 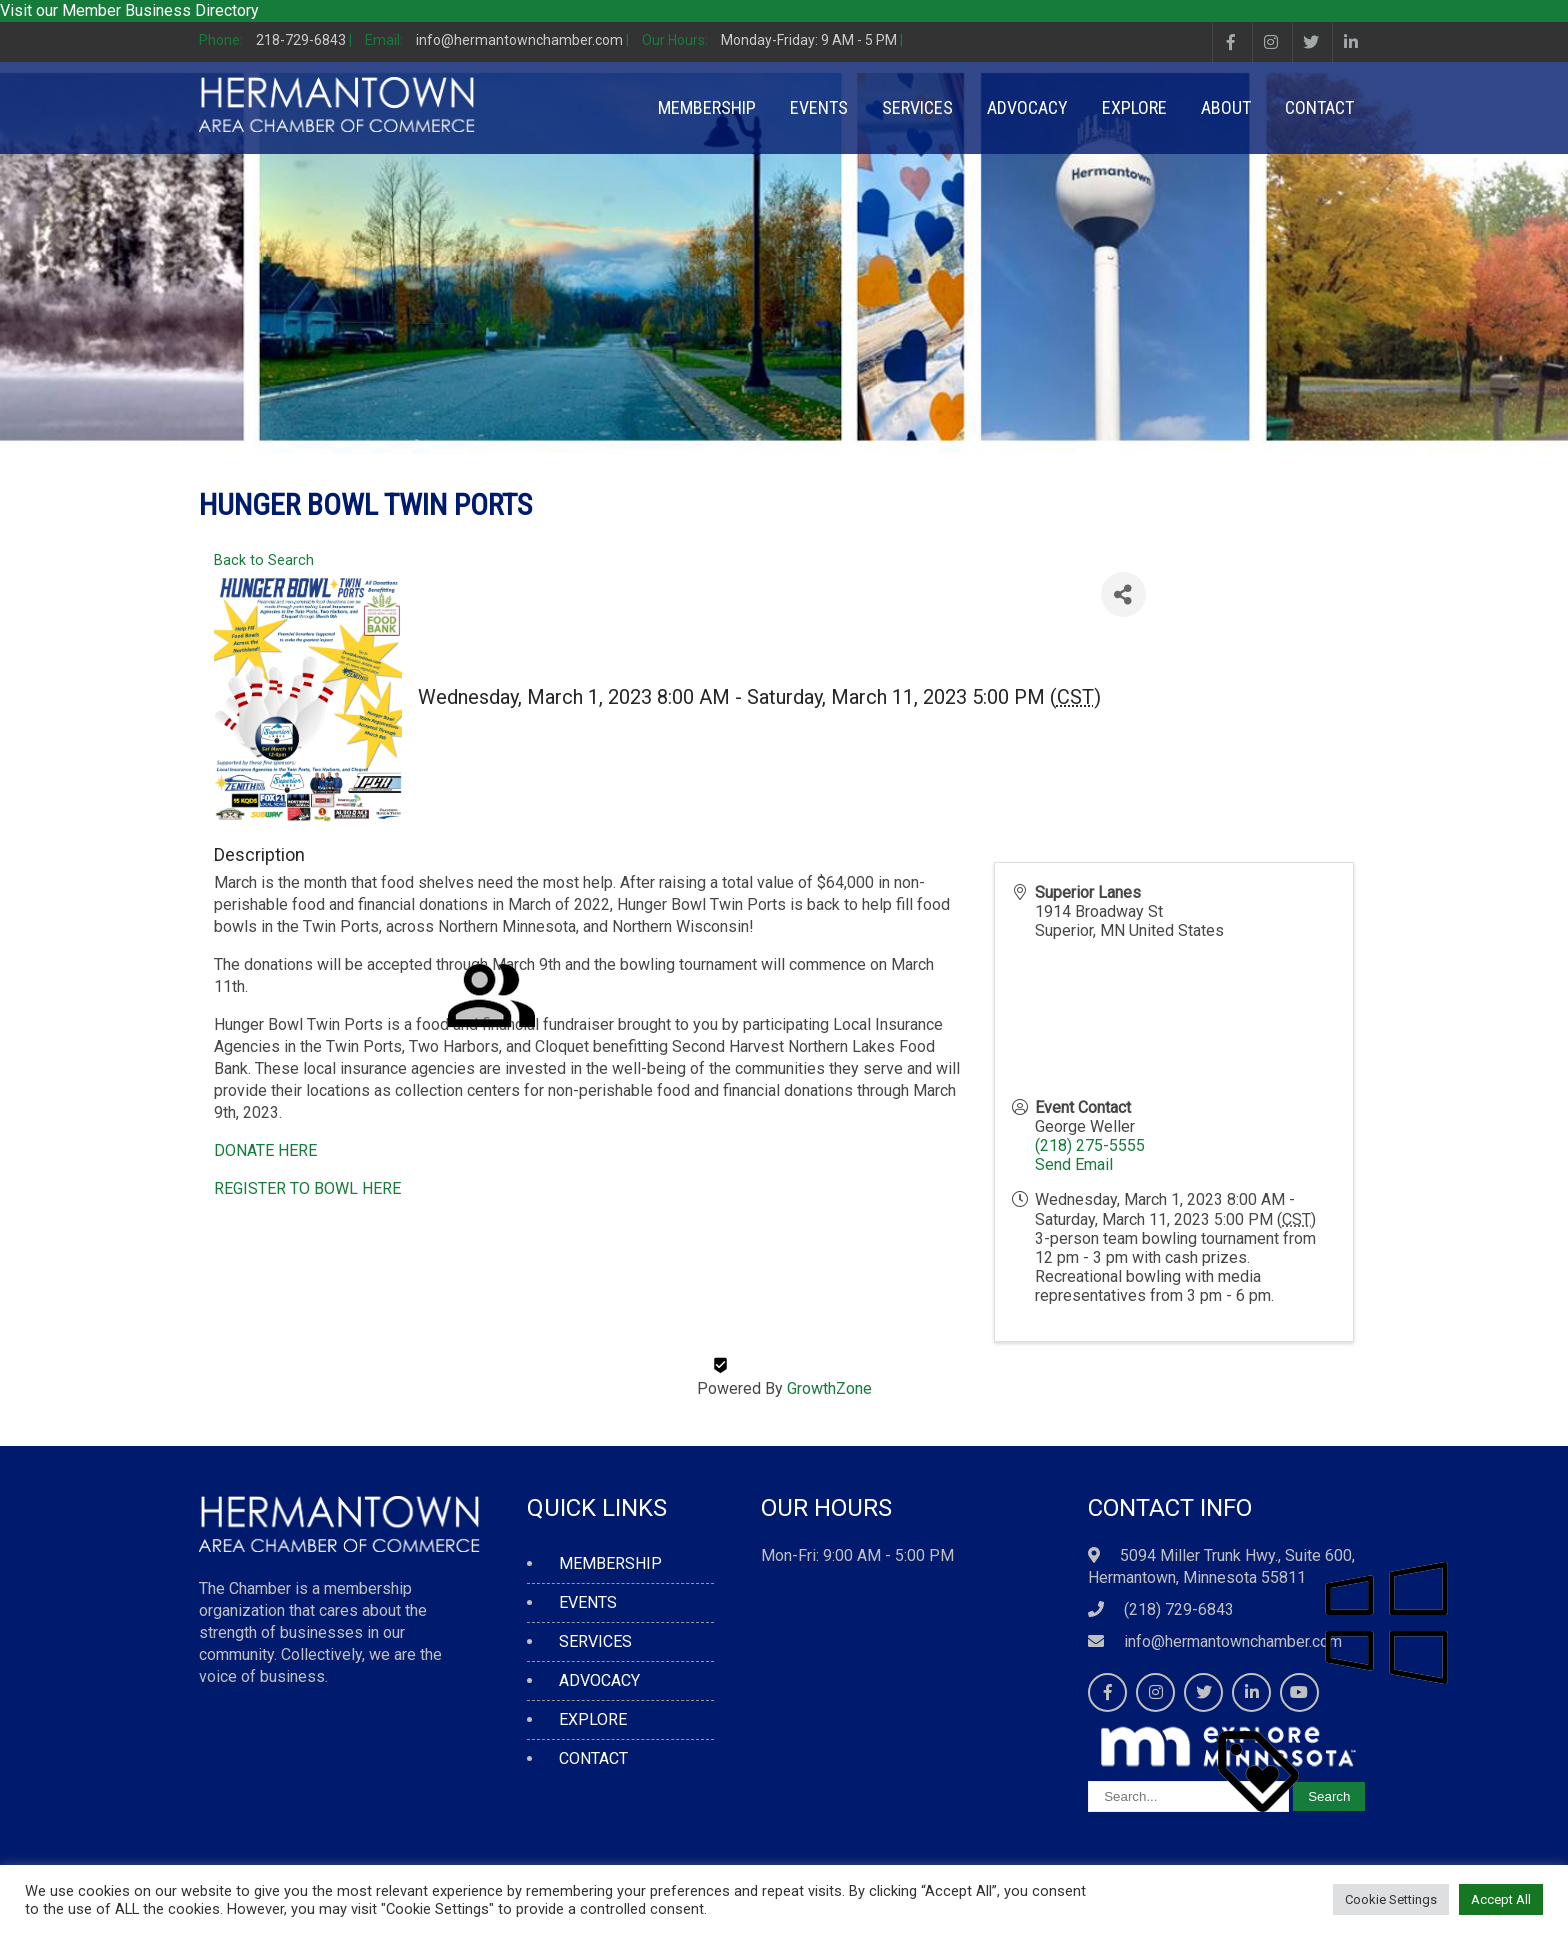 I want to click on open the Windows start menu, so click(x=1392, y=1623).